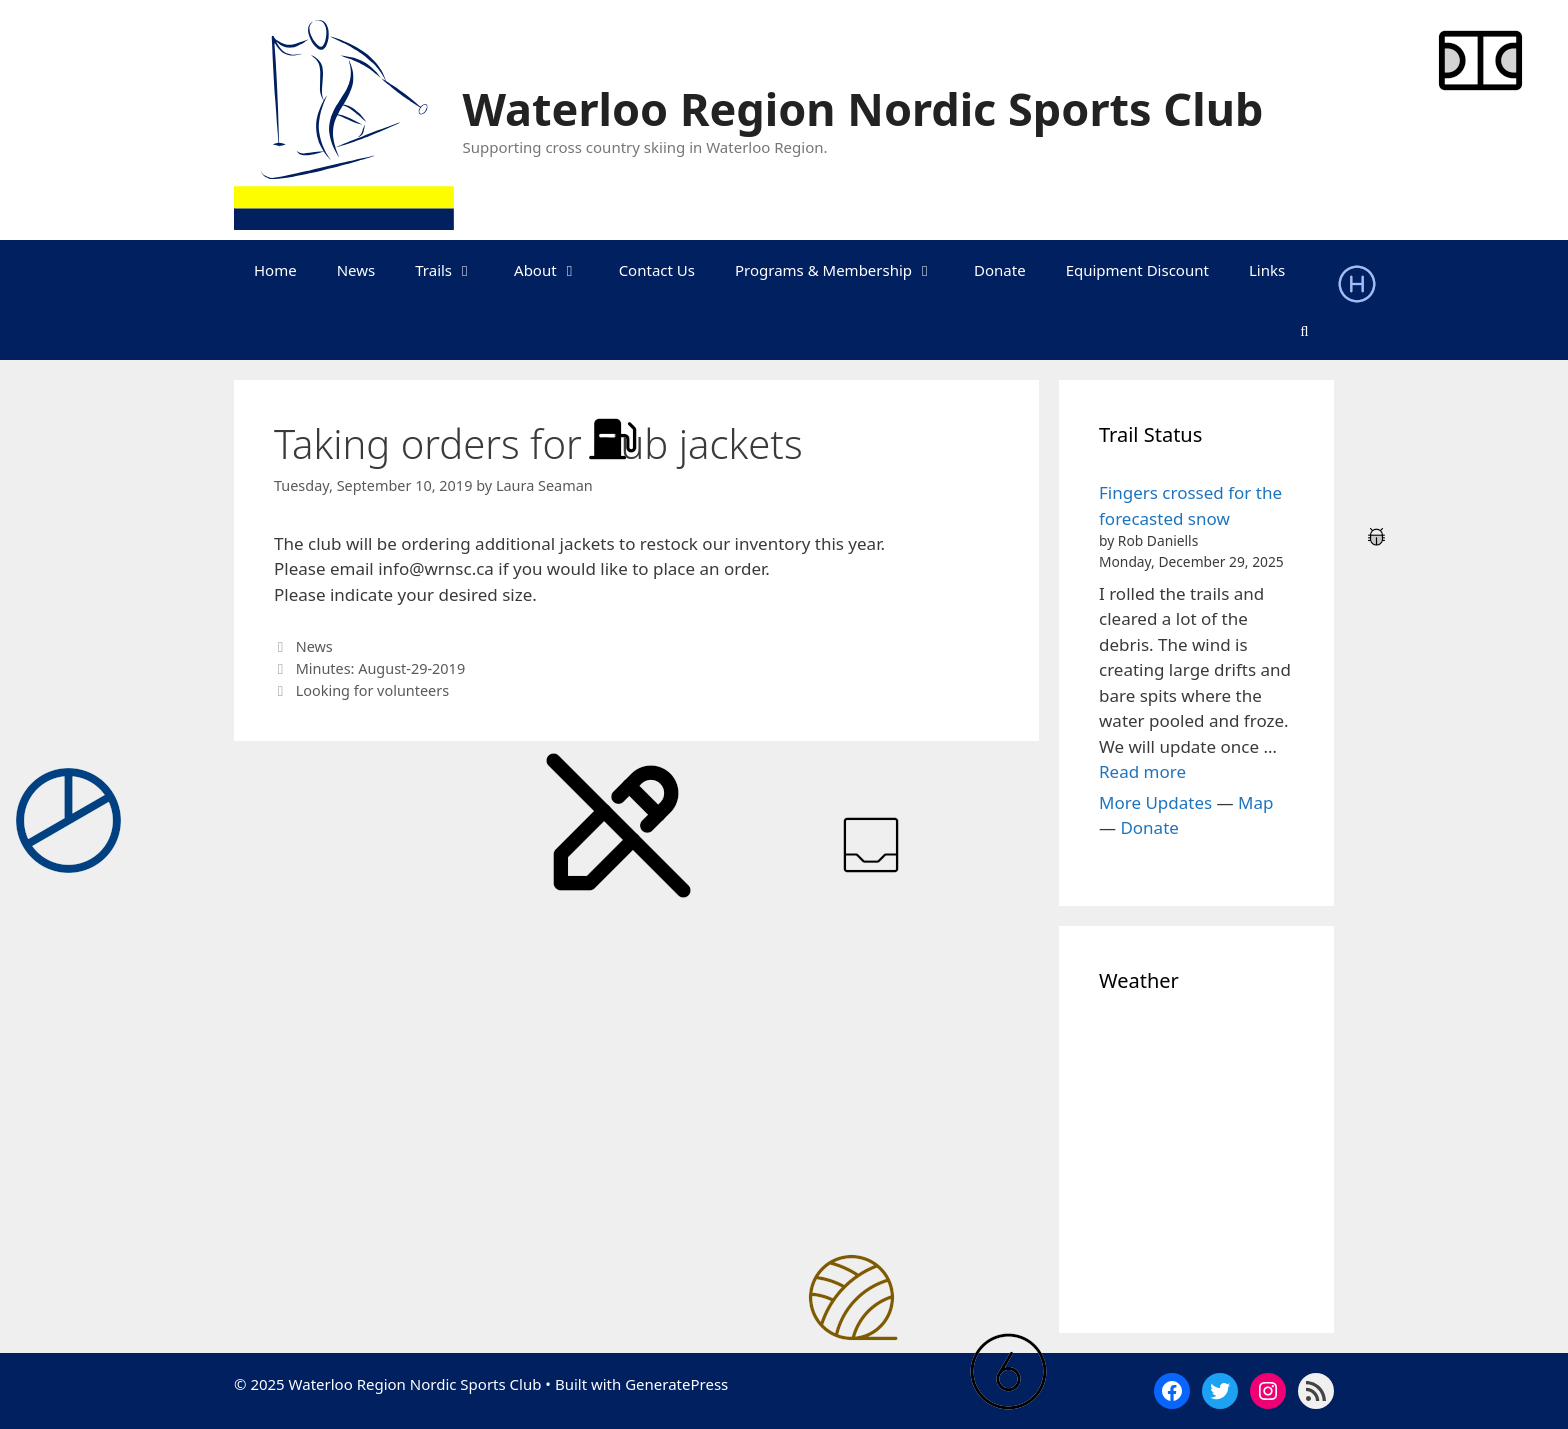 The height and width of the screenshot is (1429, 1568). I want to click on access knitting or crafting projects, so click(851, 1297).